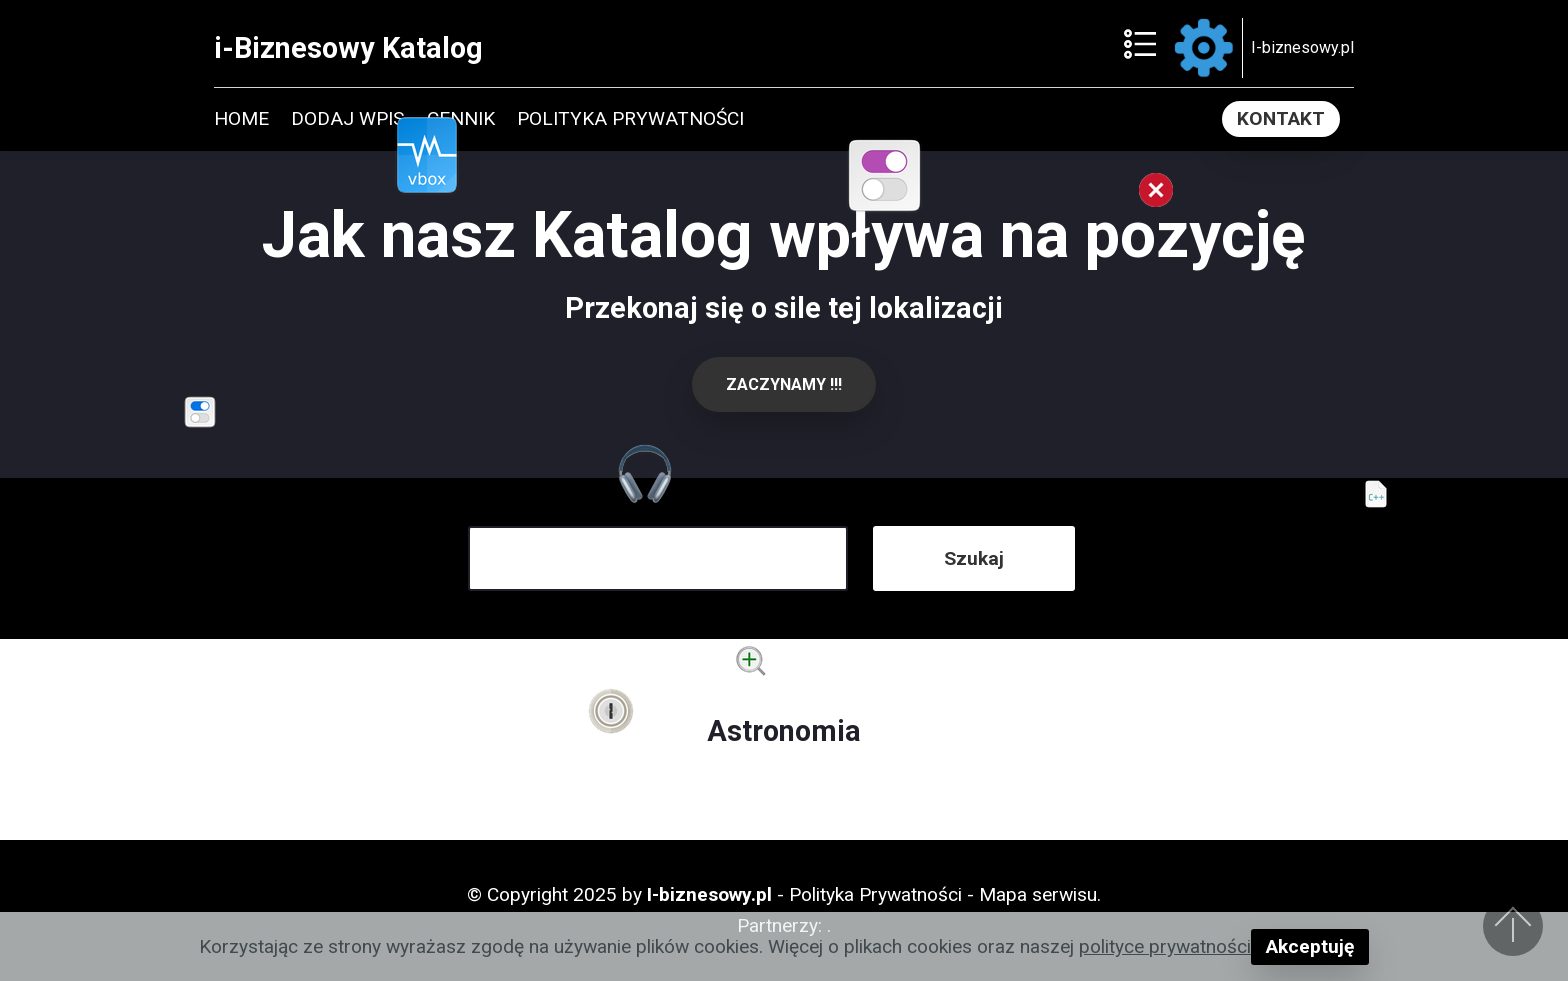 The width and height of the screenshot is (1568, 981). I want to click on bluetooth headphones connected, so click(645, 474).